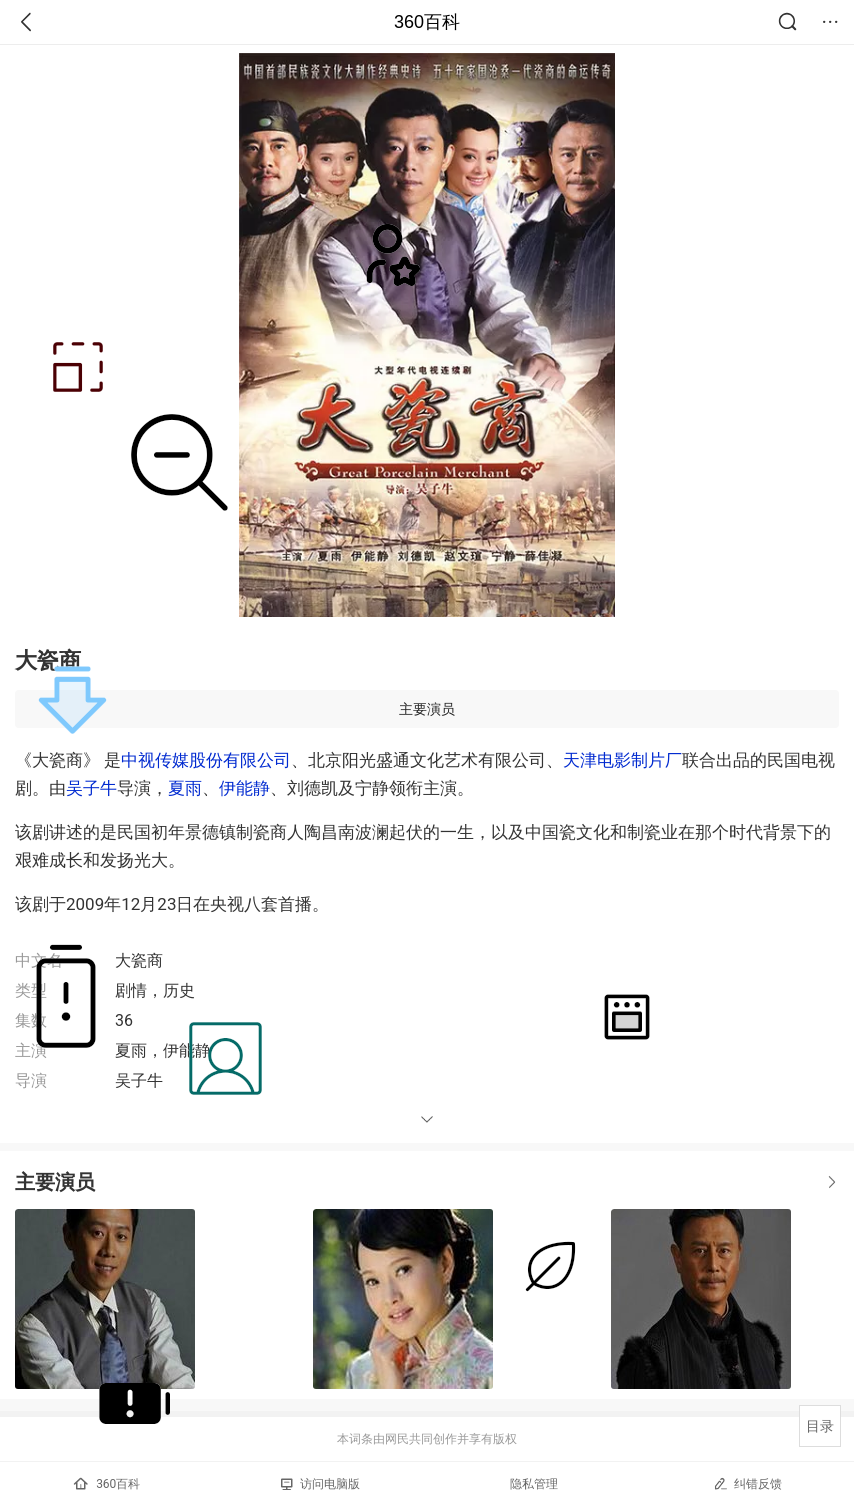 This screenshot has width=854, height=1507. What do you see at coordinates (72, 697) in the screenshot?
I see `download file or content` at bounding box center [72, 697].